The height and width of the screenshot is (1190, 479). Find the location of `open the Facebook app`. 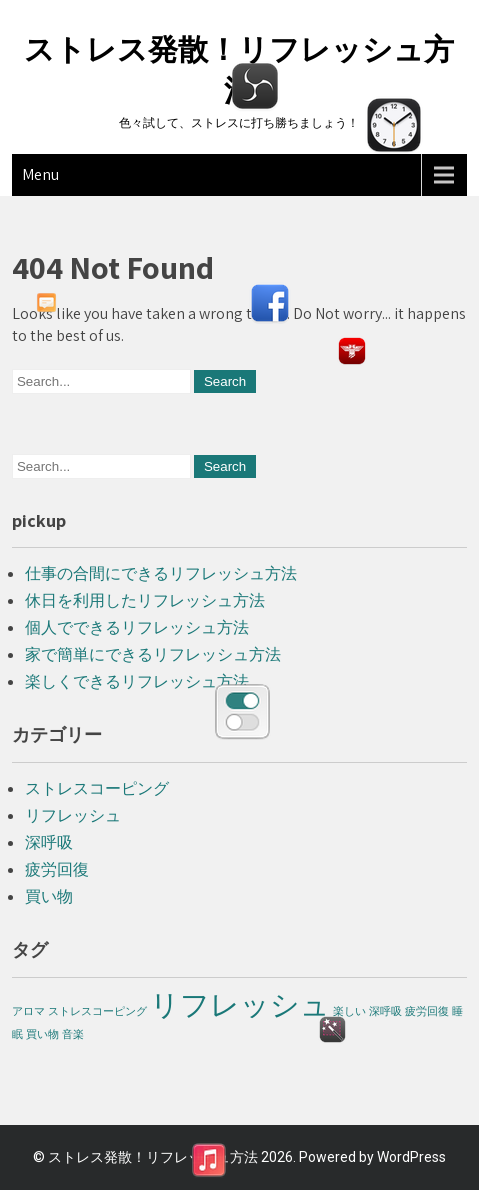

open the Facebook app is located at coordinates (270, 303).